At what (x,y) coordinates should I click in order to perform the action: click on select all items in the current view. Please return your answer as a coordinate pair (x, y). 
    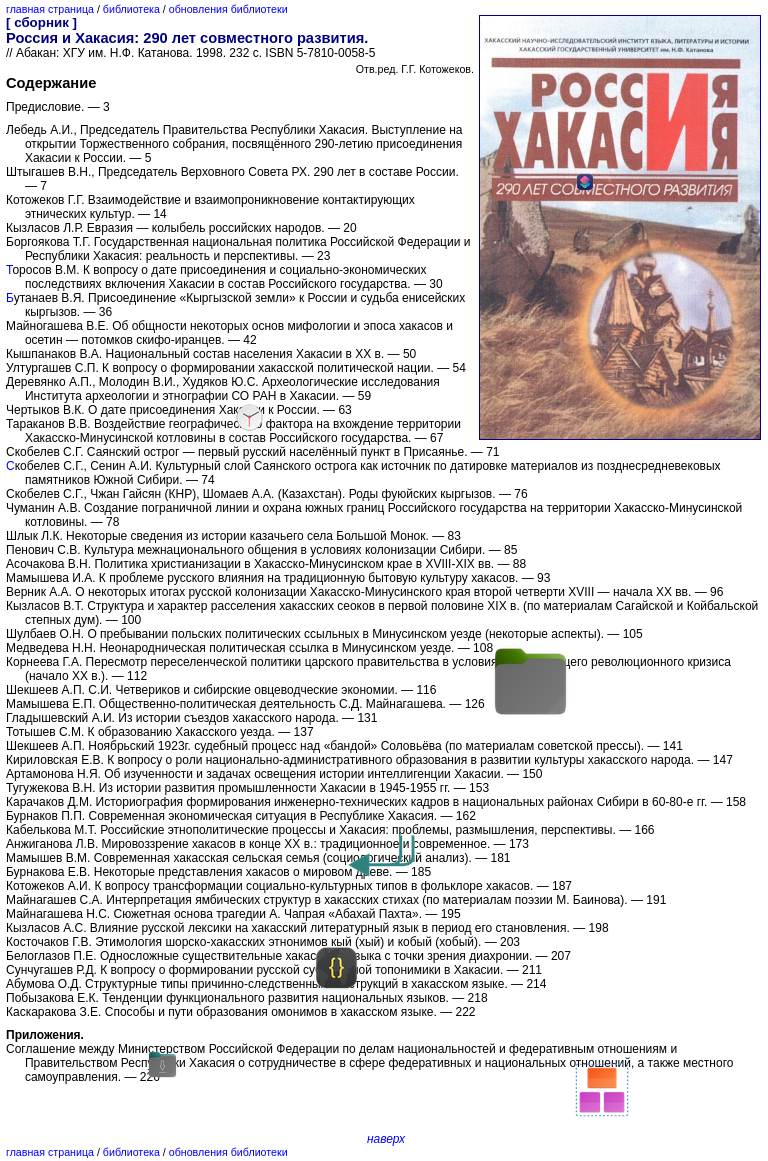
    Looking at the image, I should click on (602, 1090).